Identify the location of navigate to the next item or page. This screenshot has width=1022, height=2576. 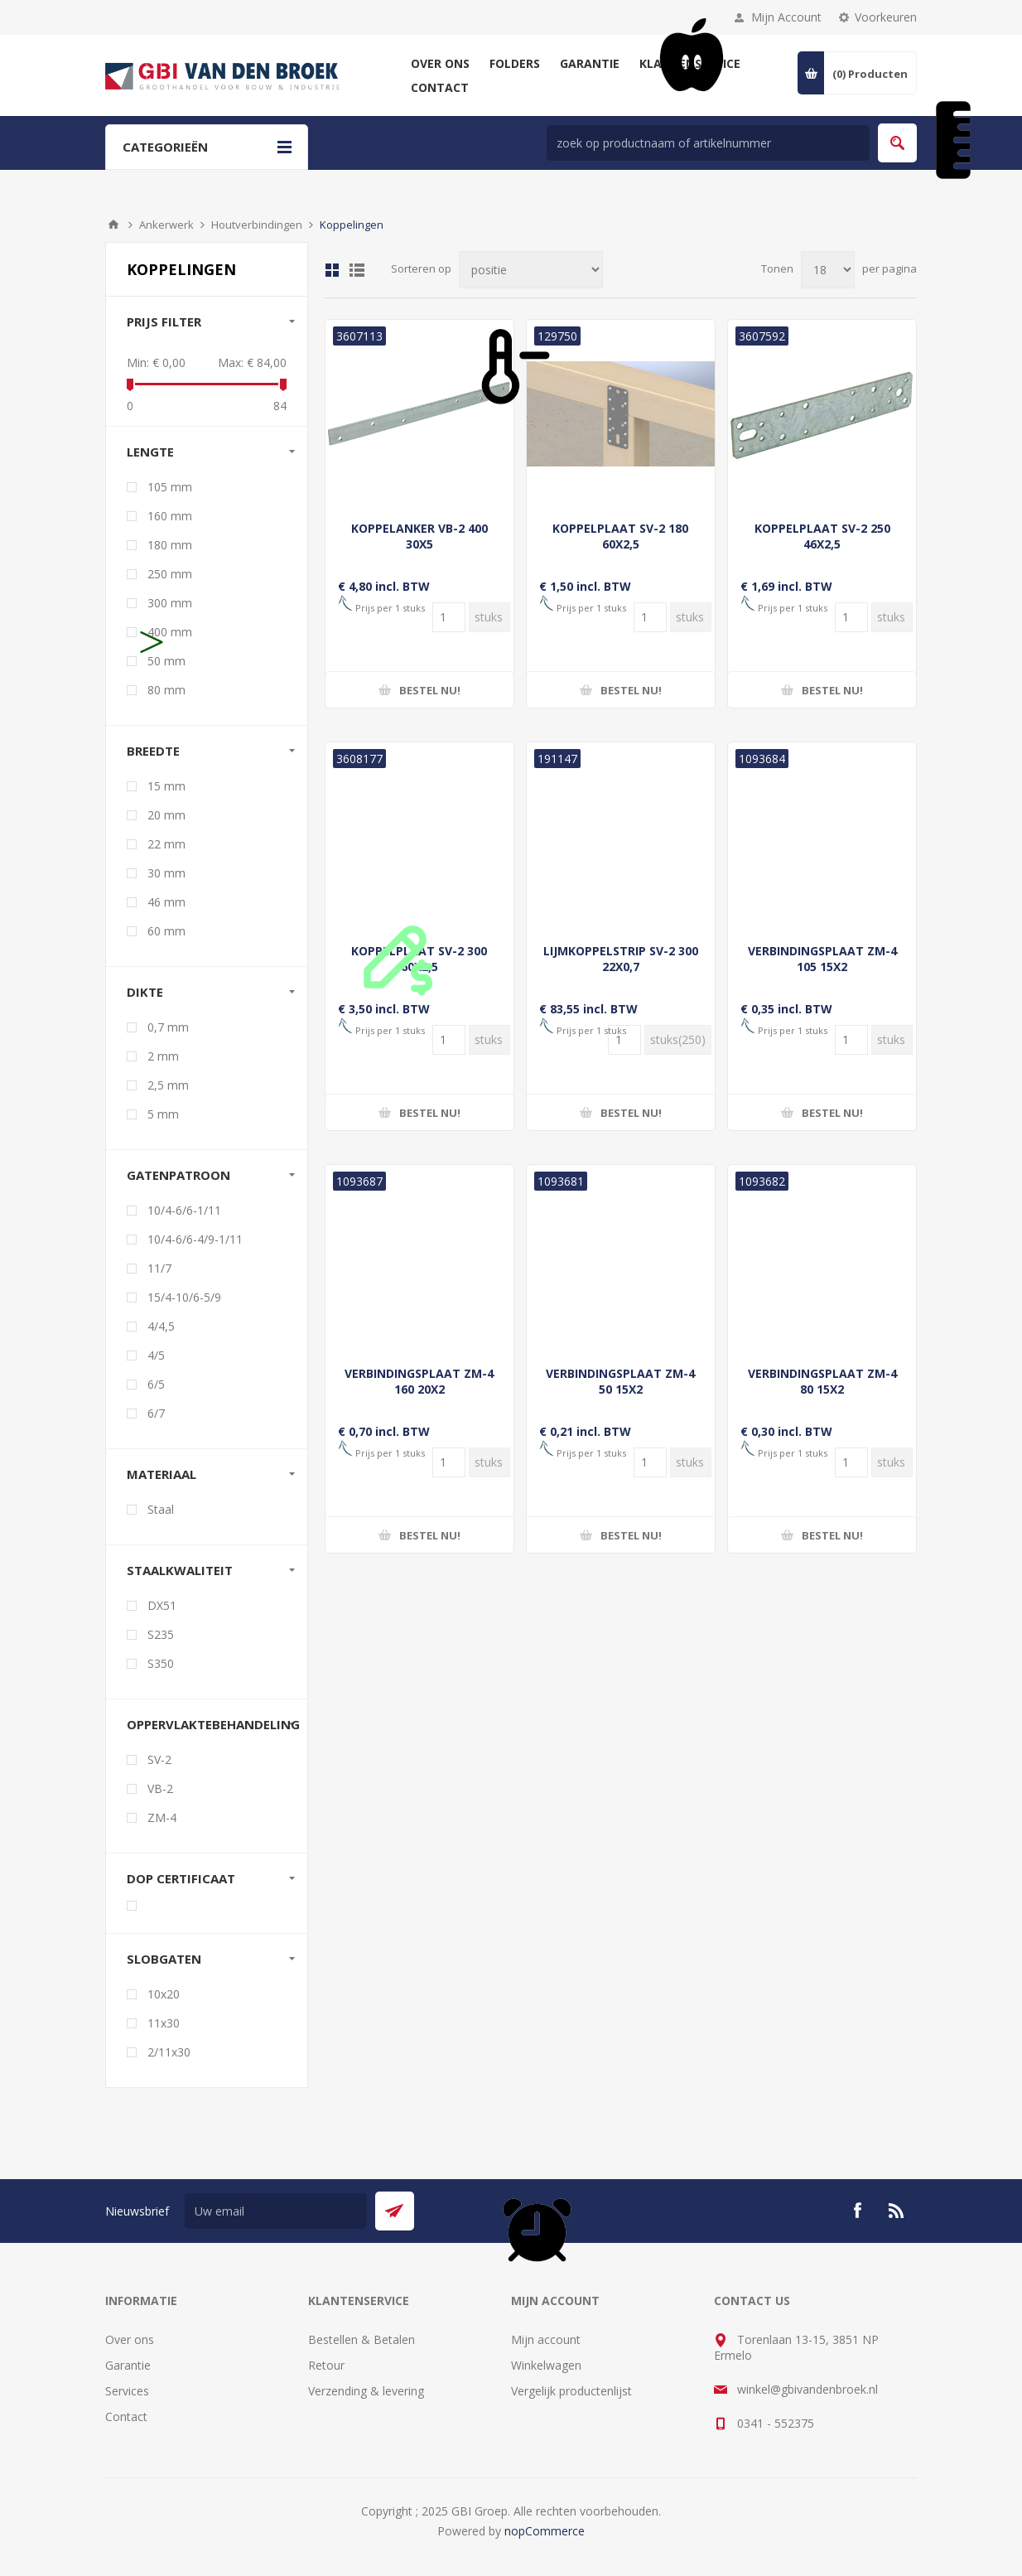
(150, 642).